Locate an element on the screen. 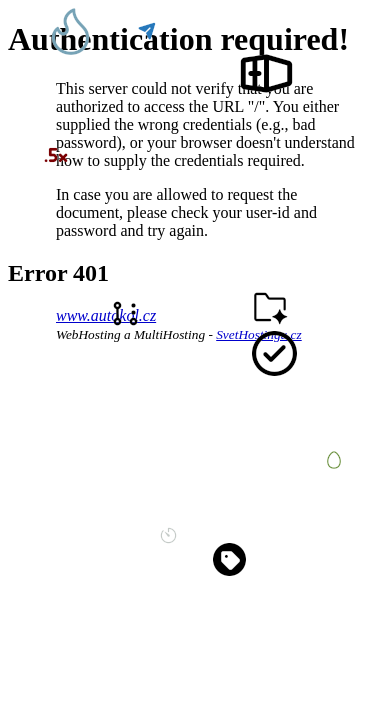 The height and width of the screenshot is (720, 375). indicates breakfast or food-related content is located at coordinates (334, 460).